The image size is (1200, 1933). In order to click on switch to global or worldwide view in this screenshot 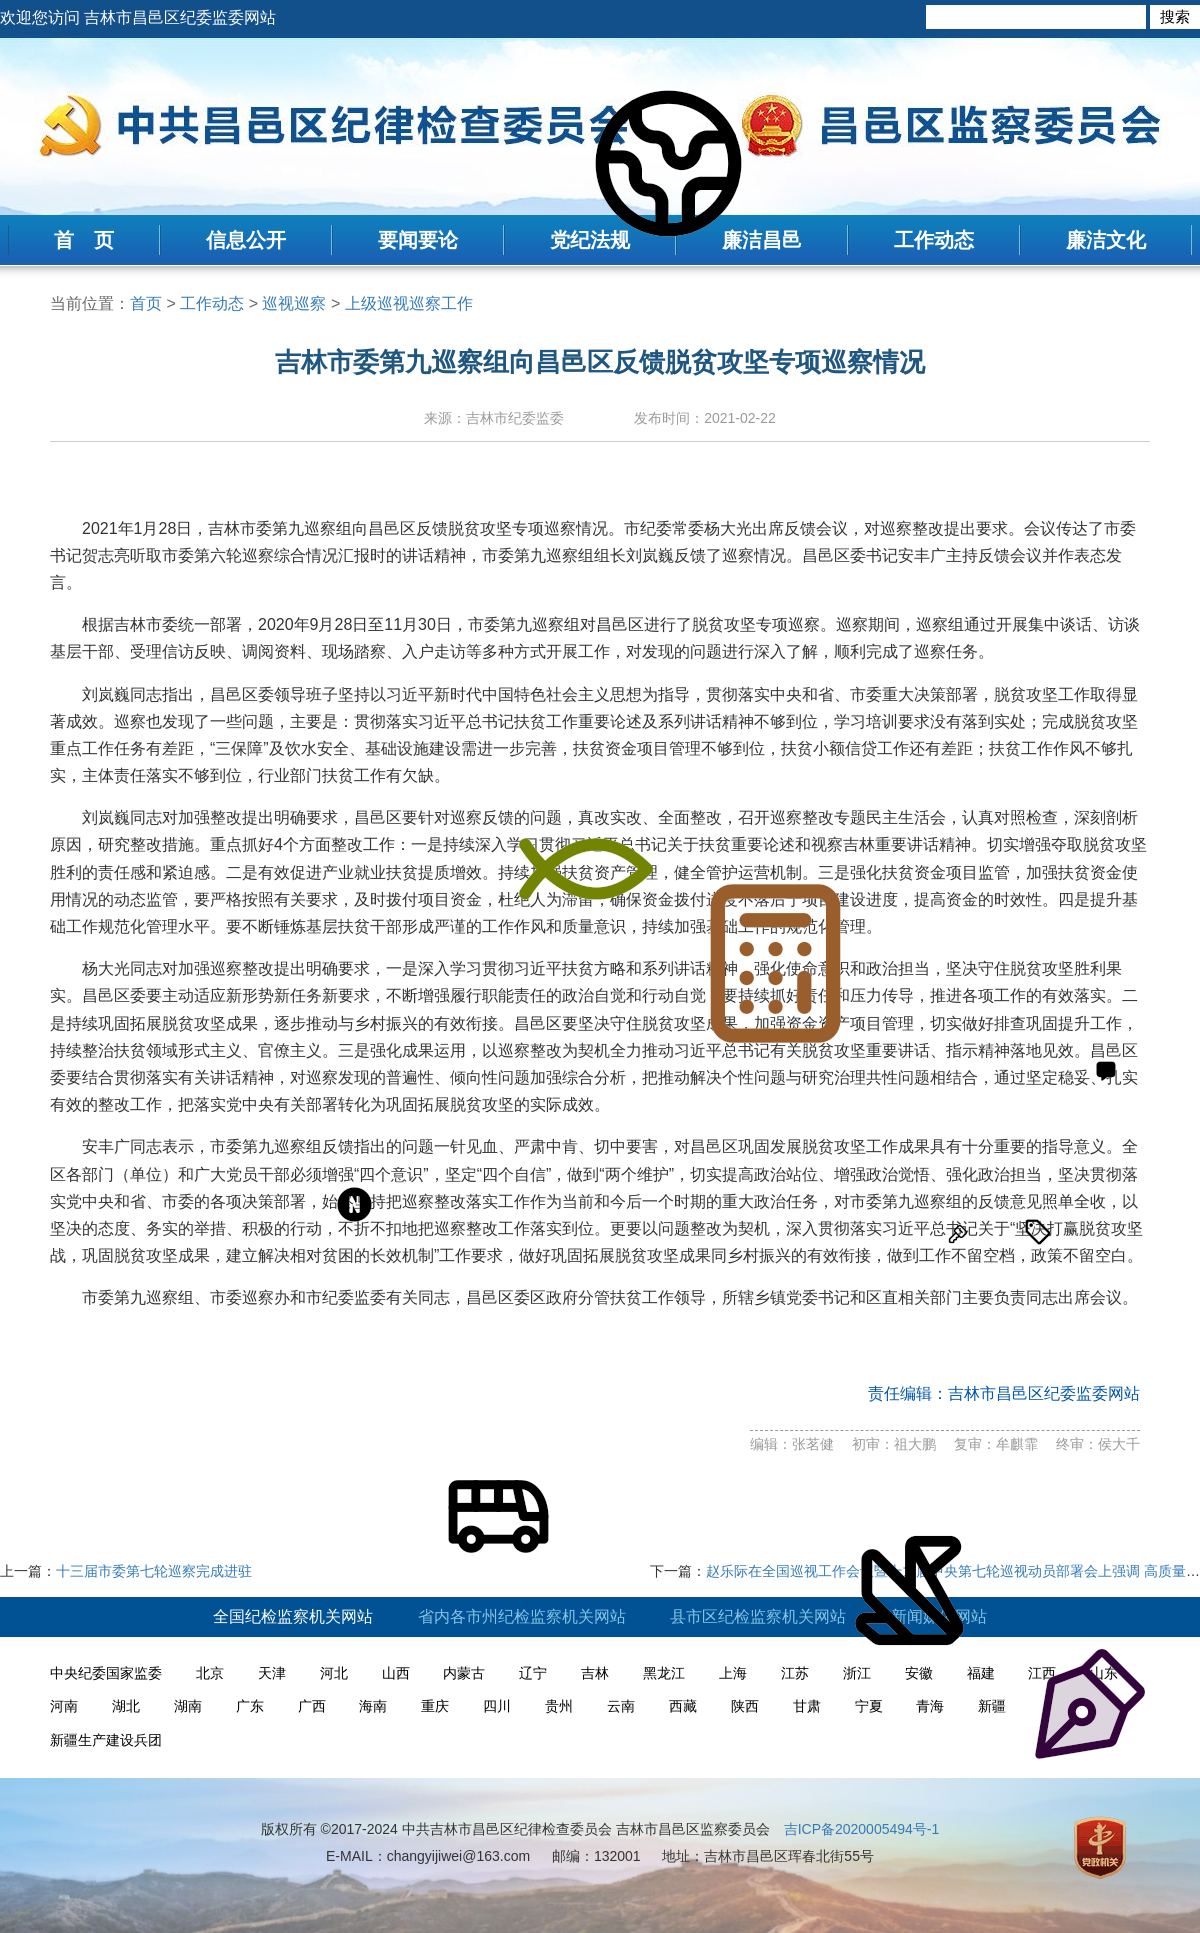, I will do `click(668, 163)`.